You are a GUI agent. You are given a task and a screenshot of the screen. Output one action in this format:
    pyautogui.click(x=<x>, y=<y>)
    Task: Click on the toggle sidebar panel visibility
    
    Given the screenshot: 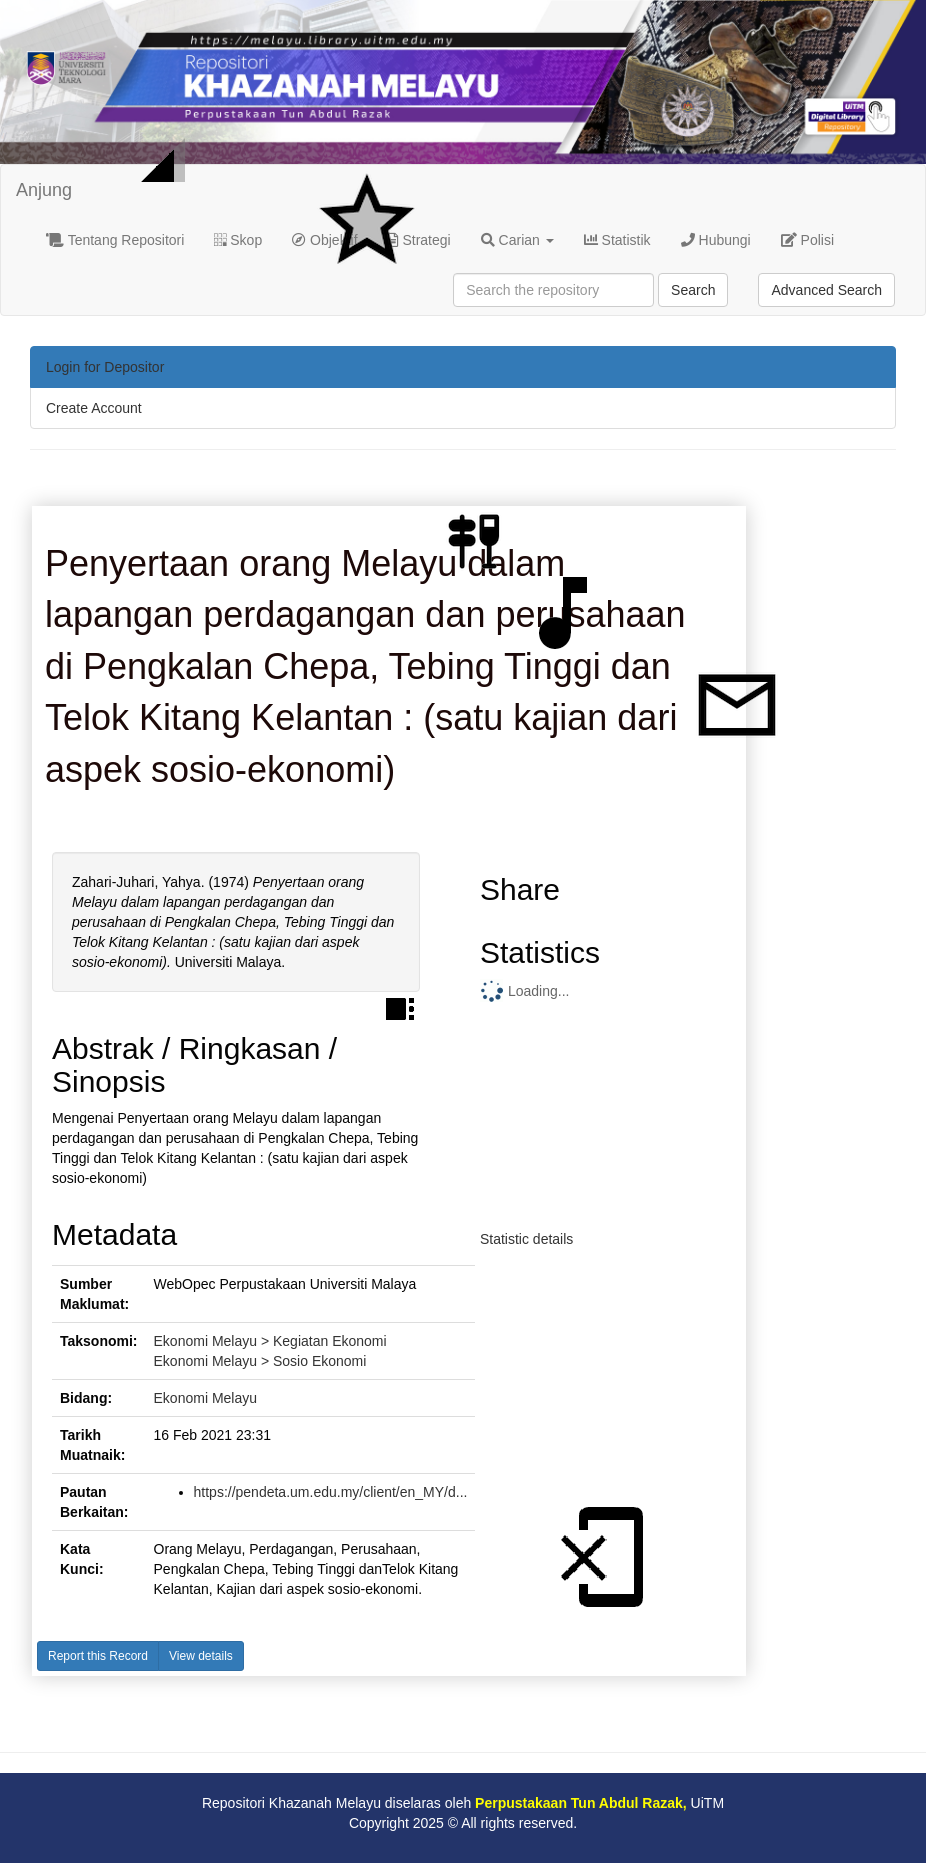 What is the action you would take?
    pyautogui.click(x=400, y=1009)
    